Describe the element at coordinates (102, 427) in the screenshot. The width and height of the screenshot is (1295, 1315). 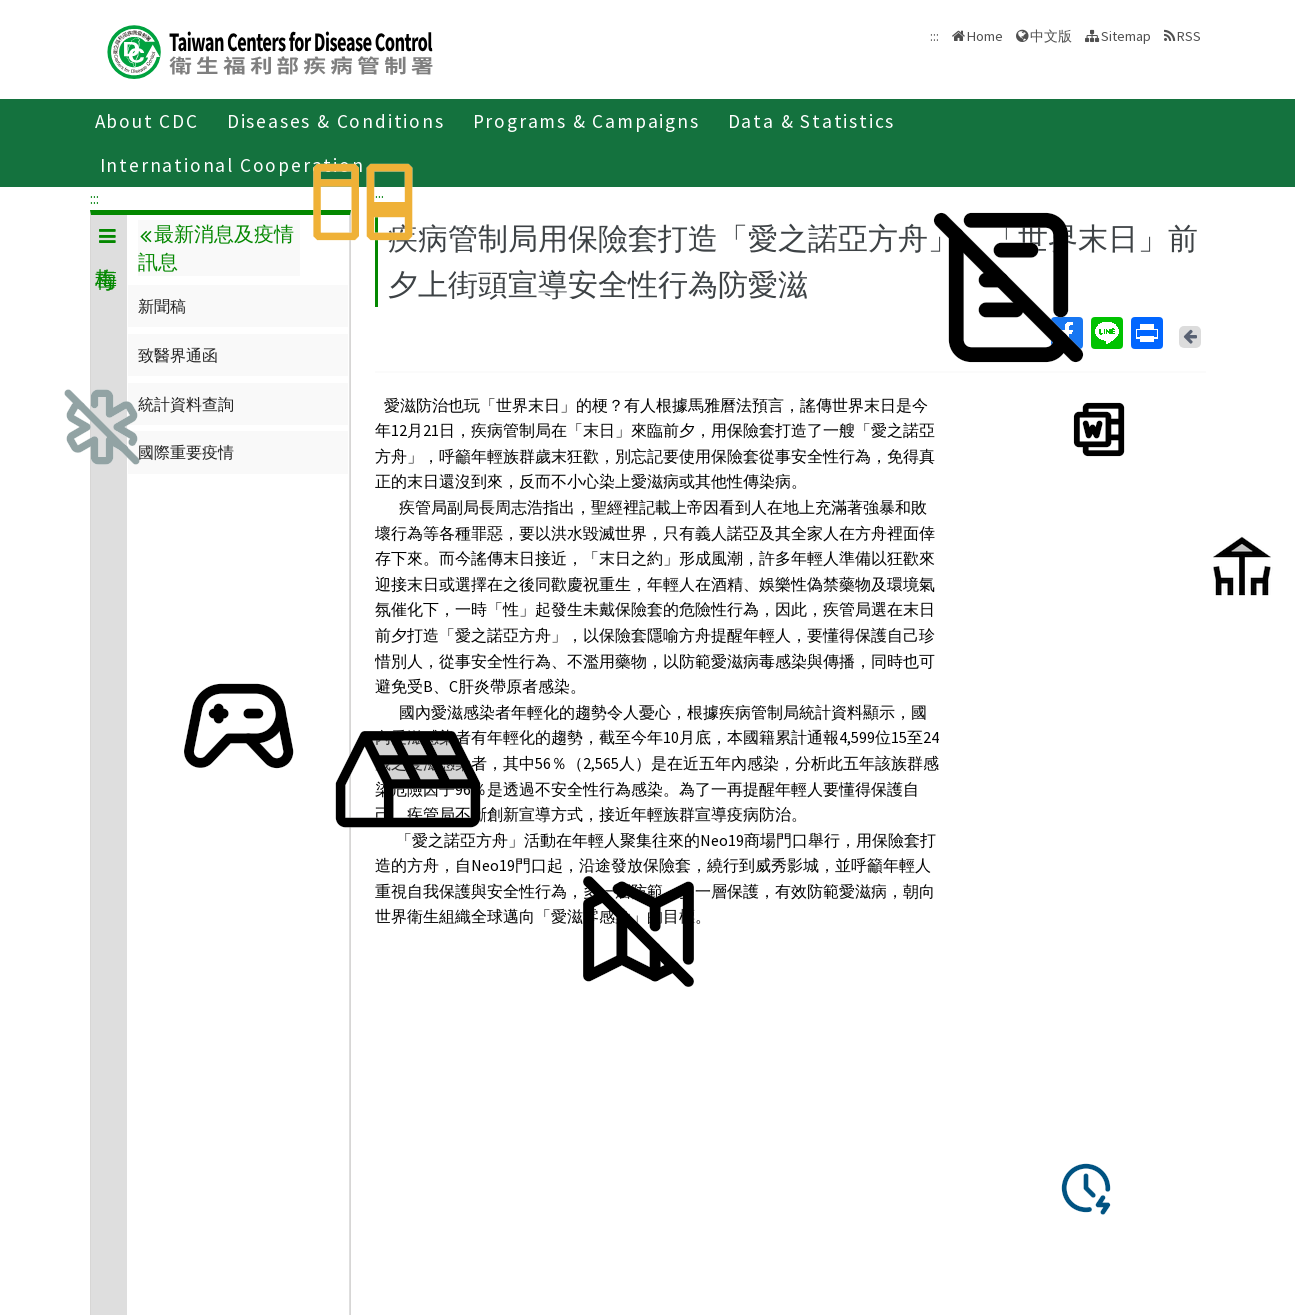
I see `medical services unavailable` at that location.